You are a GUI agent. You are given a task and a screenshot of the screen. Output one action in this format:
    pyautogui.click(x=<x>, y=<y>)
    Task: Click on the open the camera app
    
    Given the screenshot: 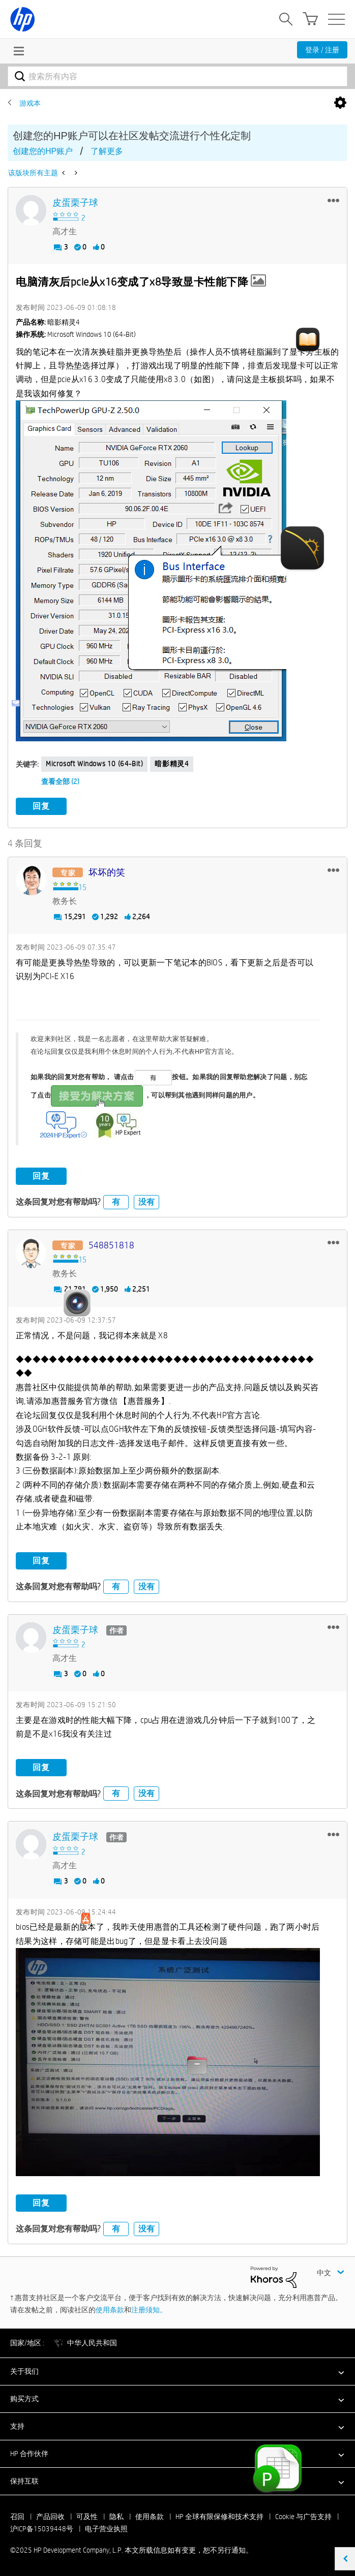 What is the action you would take?
    pyautogui.click(x=77, y=1303)
    